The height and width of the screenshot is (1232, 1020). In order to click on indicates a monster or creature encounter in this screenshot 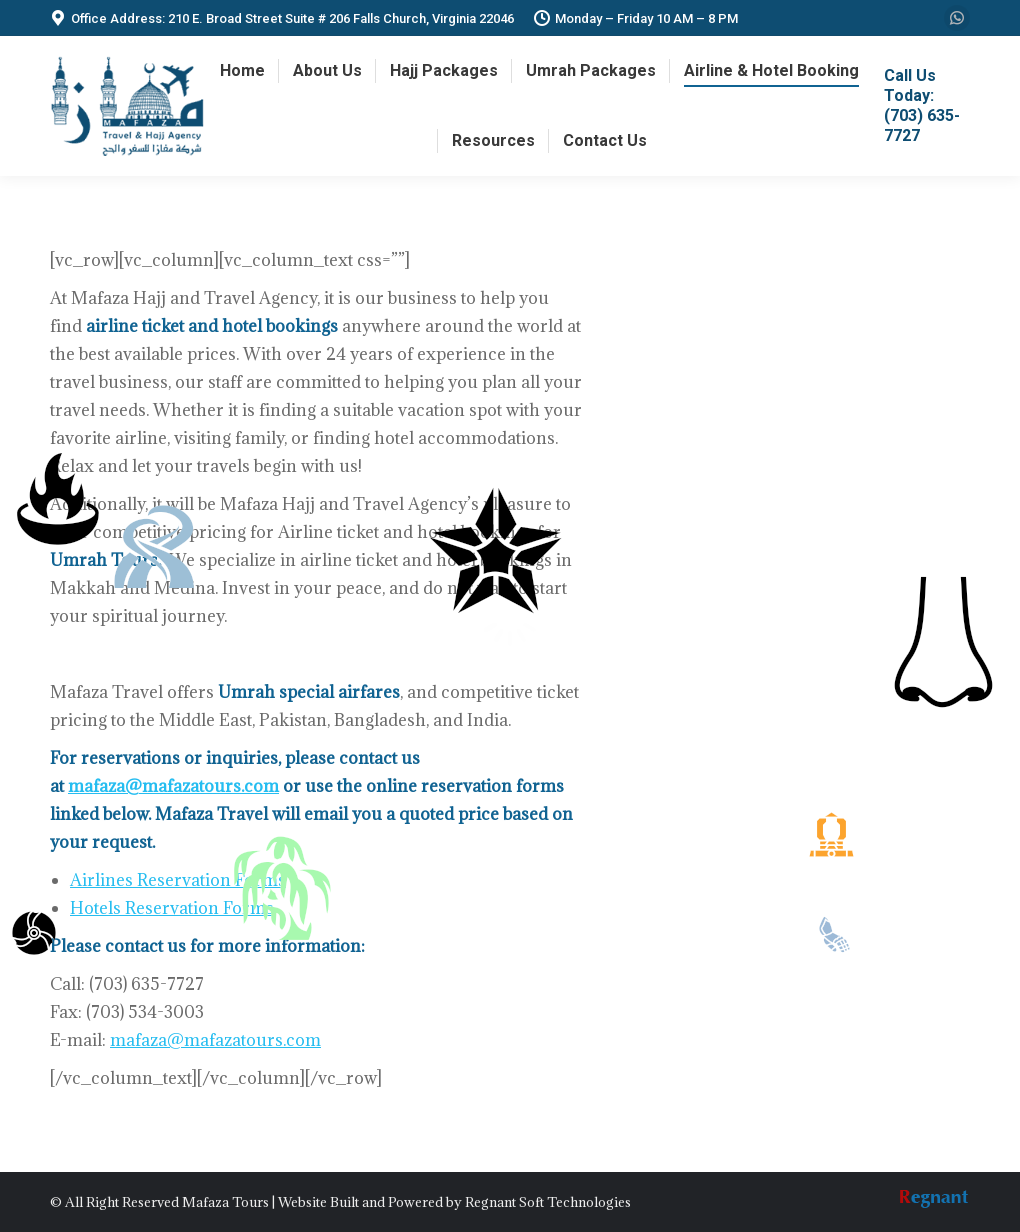, I will do `click(154, 546)`.